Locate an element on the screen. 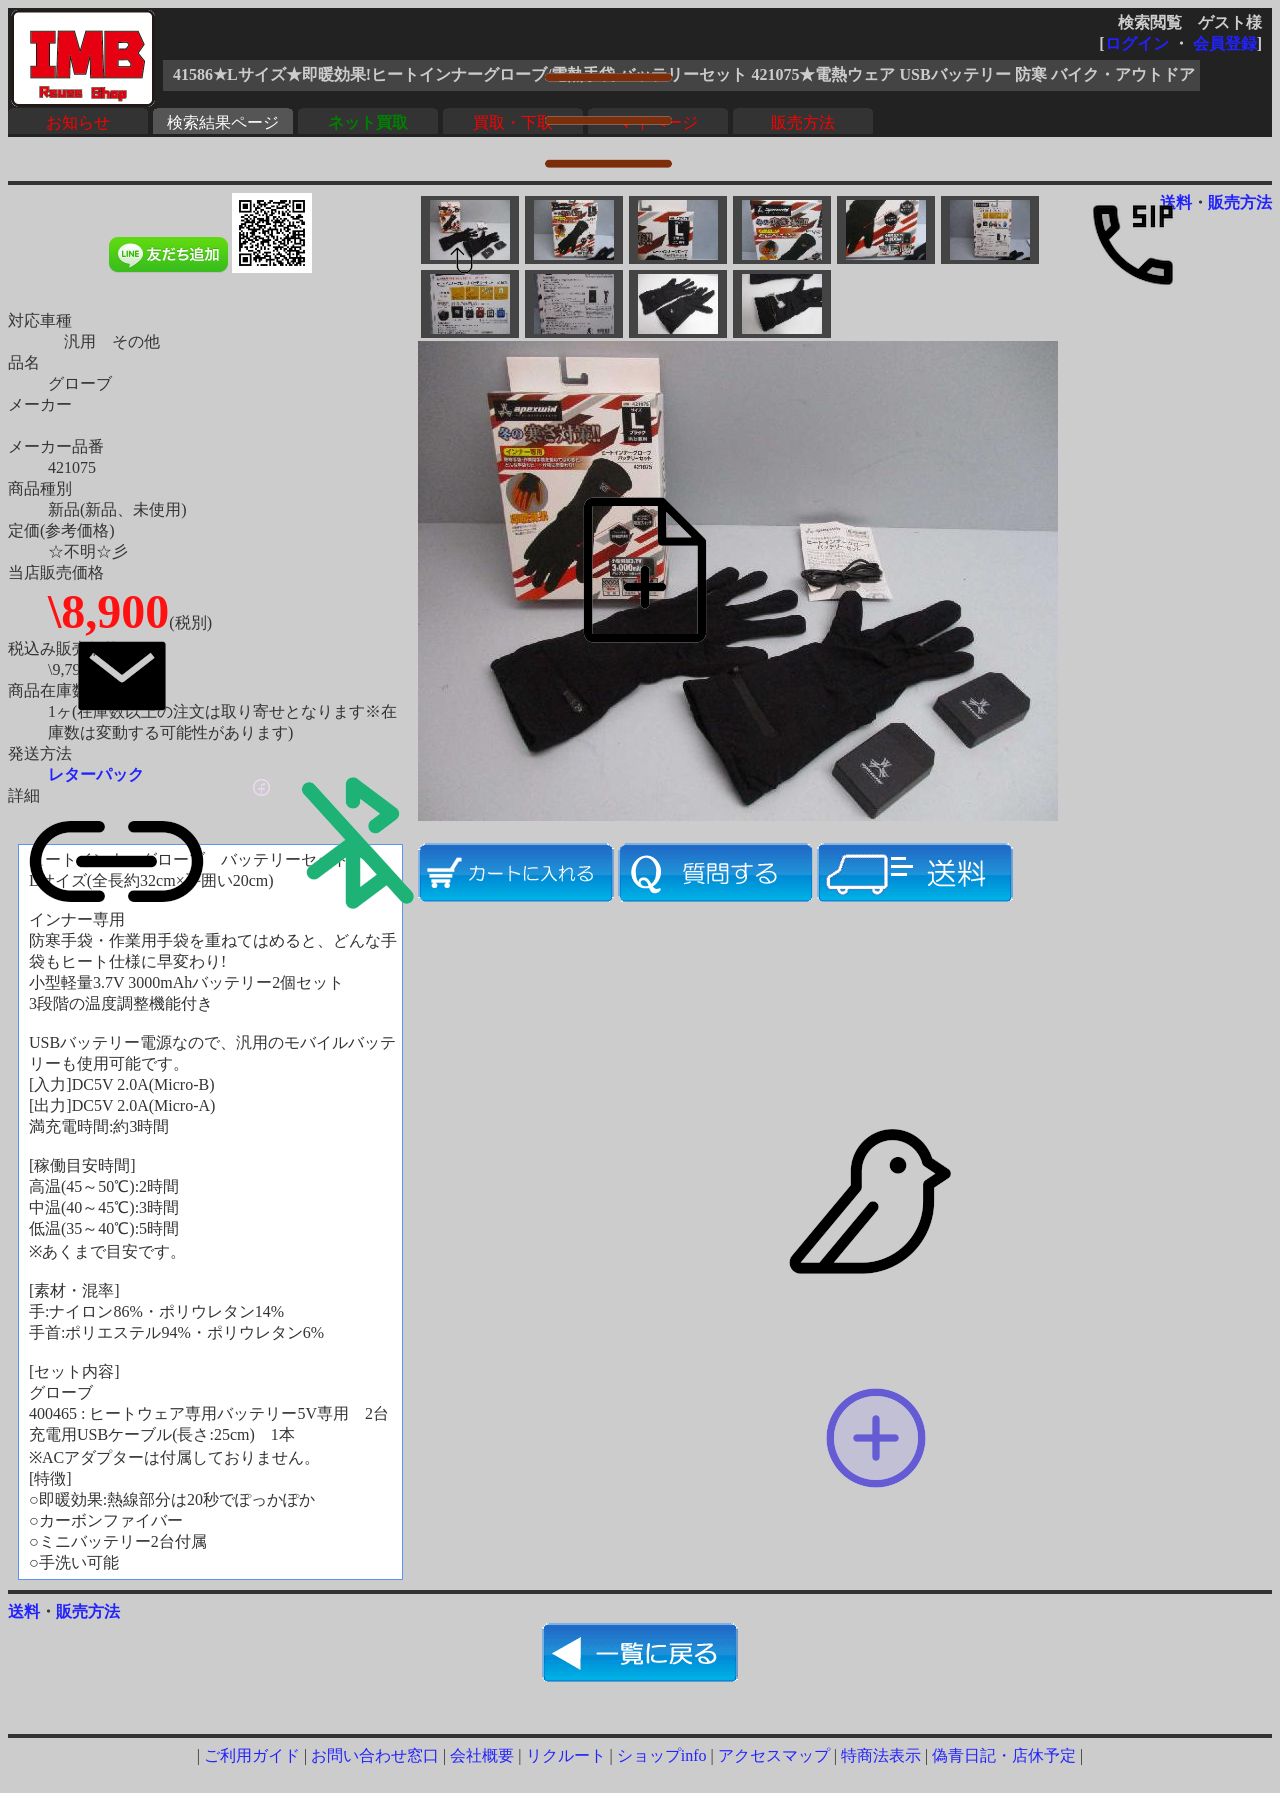 The image size is (1280, 1793). bluetooth is disabled or turned off is located at coordinates (353, 843).